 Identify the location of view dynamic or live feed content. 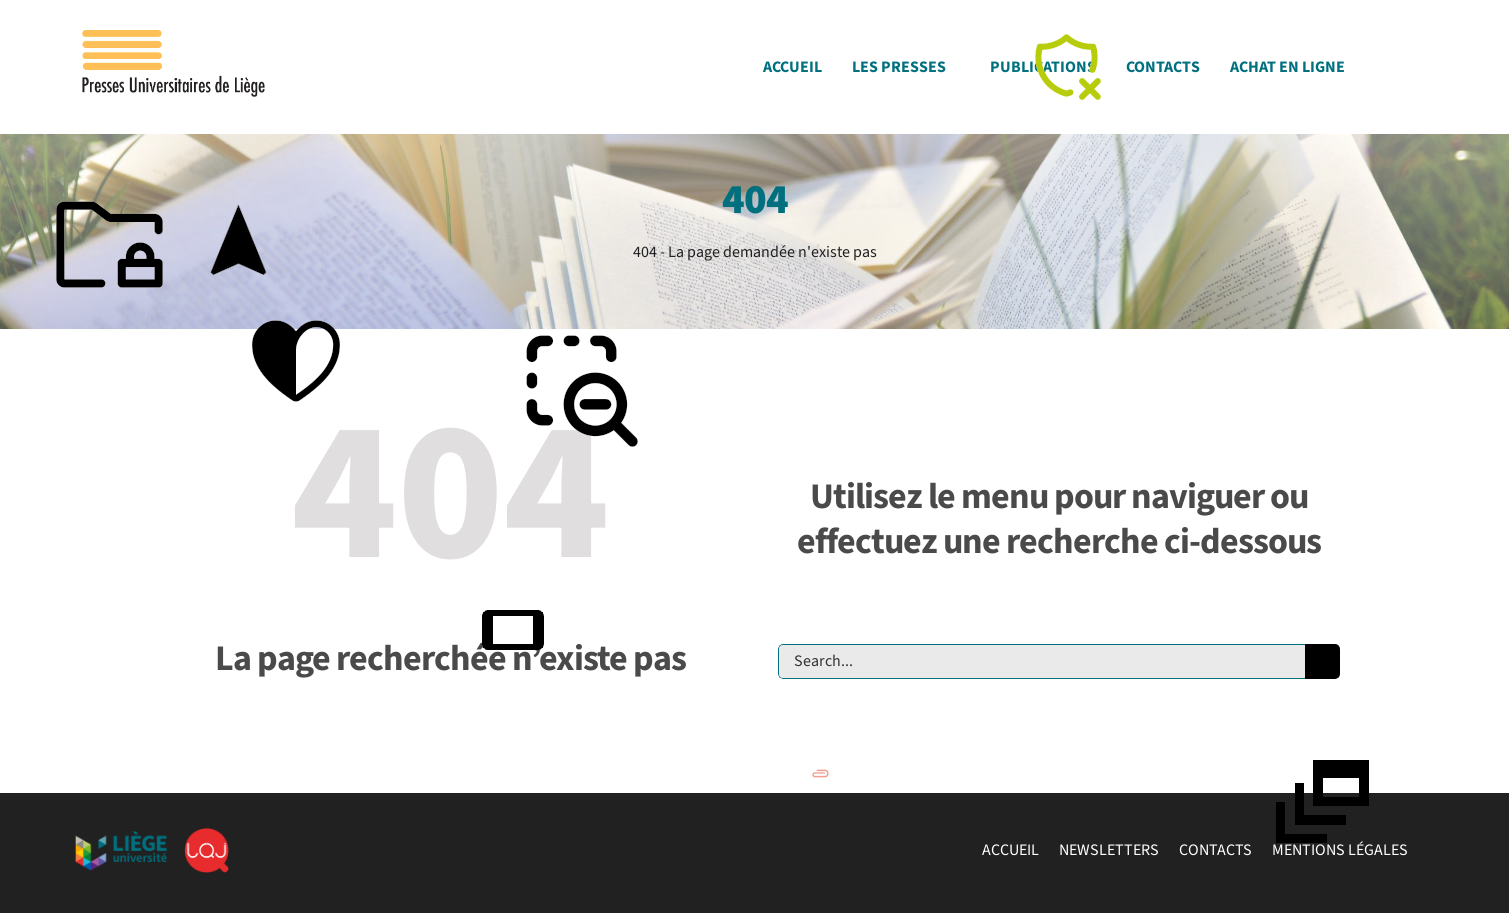
(1322, 801).